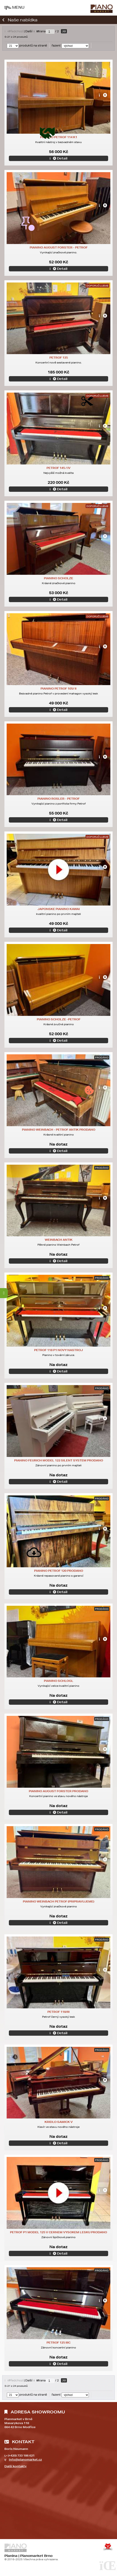 The image size is (117, 2576). What do you see at coordinates (48, 1722) in the screenshot?
I see `access your dashboard overview` at bounding box center [48, 1722].